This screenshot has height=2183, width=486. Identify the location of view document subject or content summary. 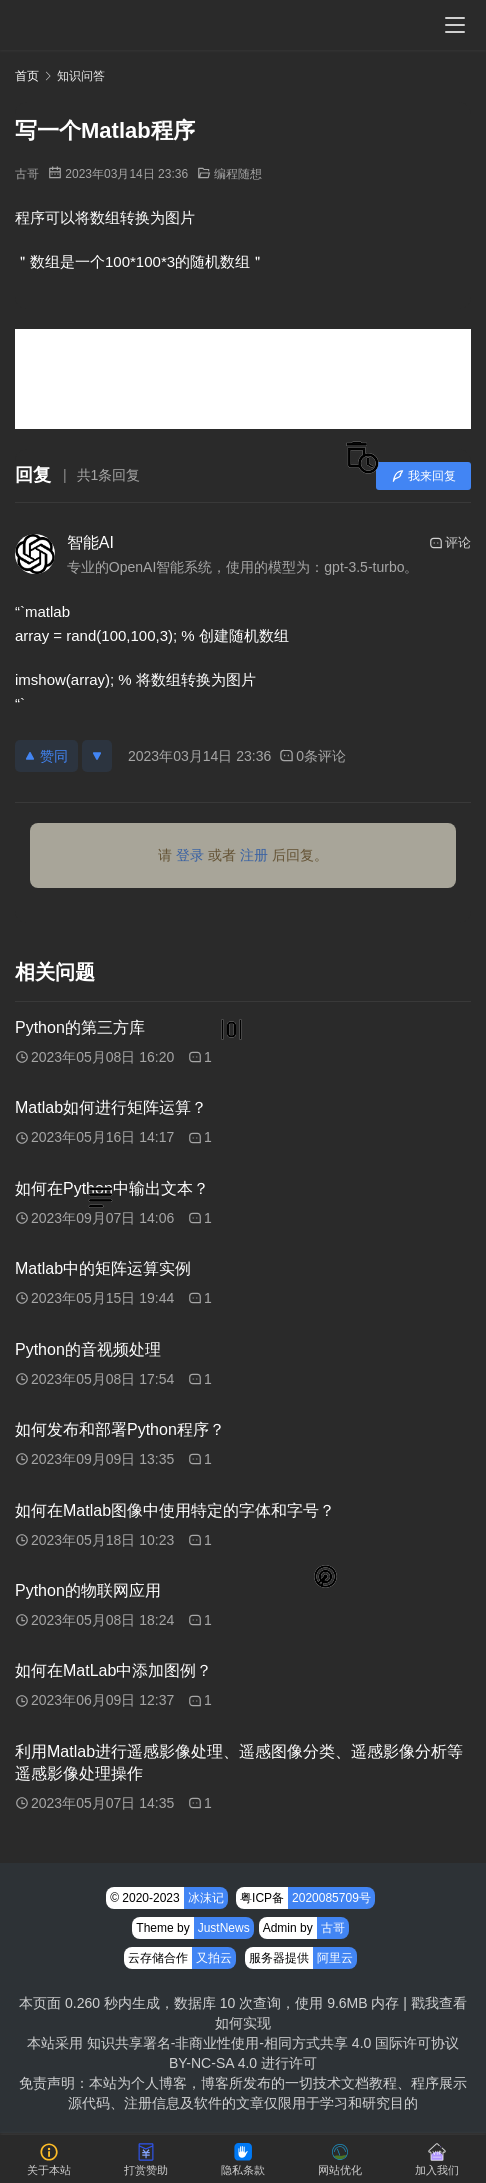
(100, 1197).